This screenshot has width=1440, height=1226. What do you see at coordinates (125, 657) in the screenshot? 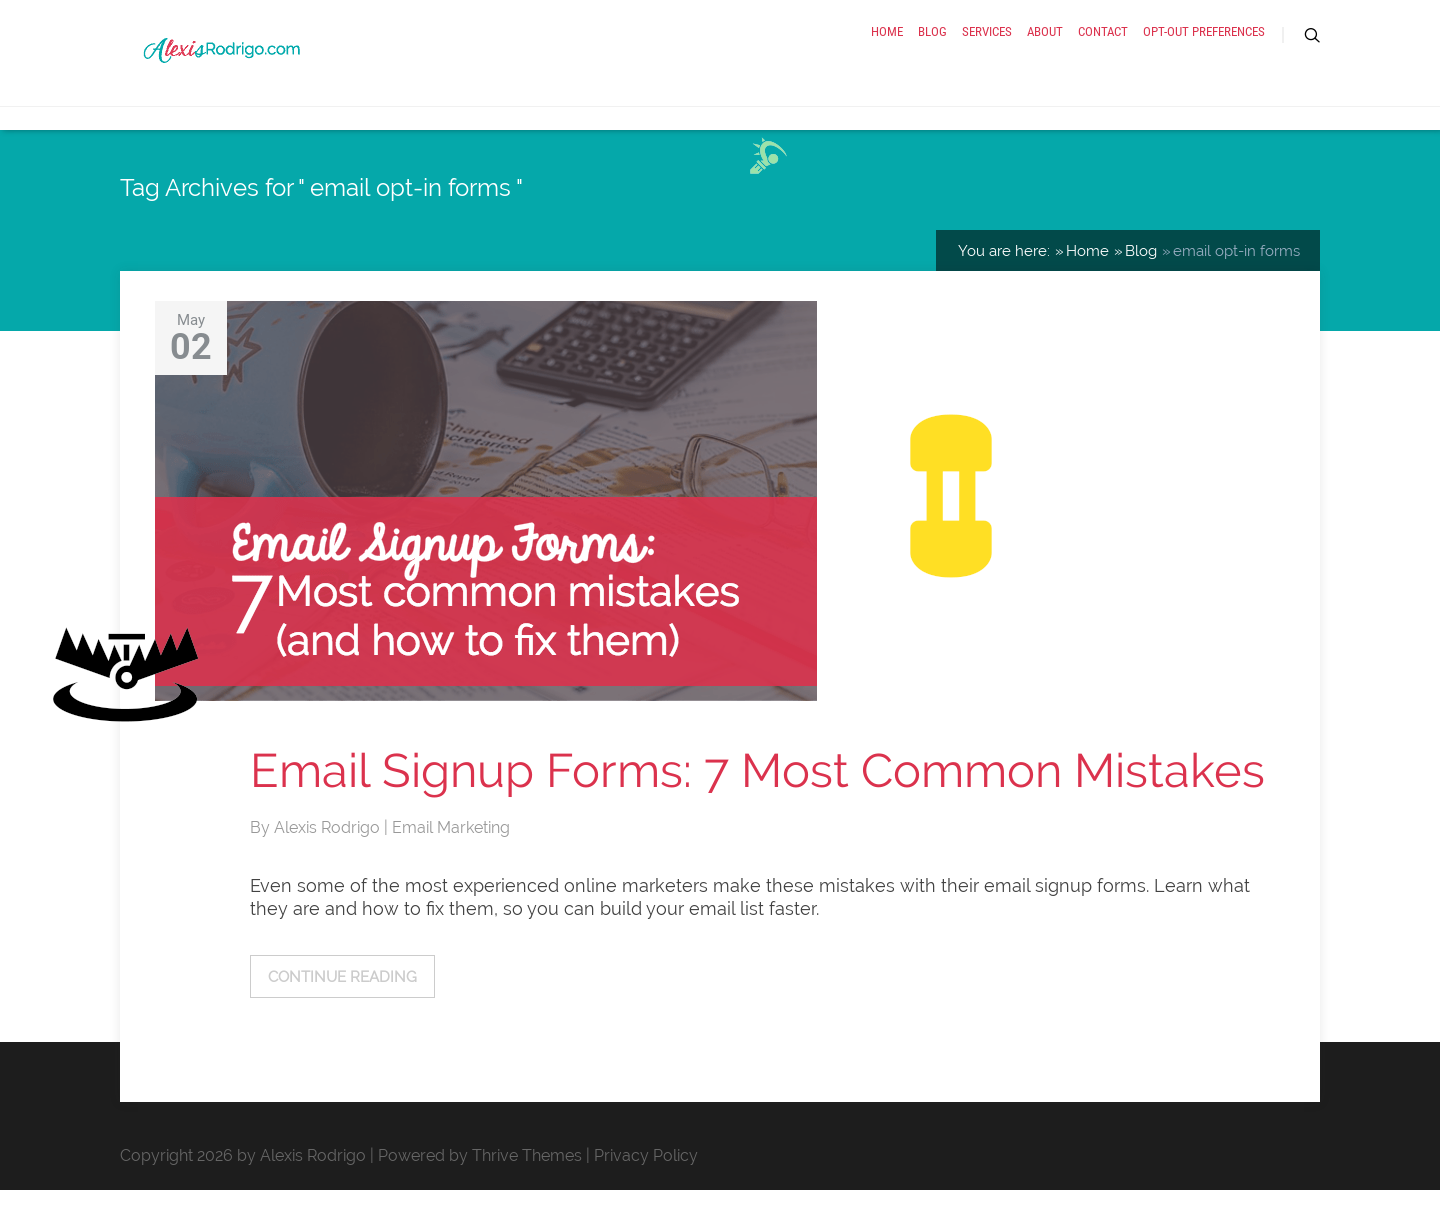
I see `trap or hazard indicator in a game interface` at bounding box center [125, 657].